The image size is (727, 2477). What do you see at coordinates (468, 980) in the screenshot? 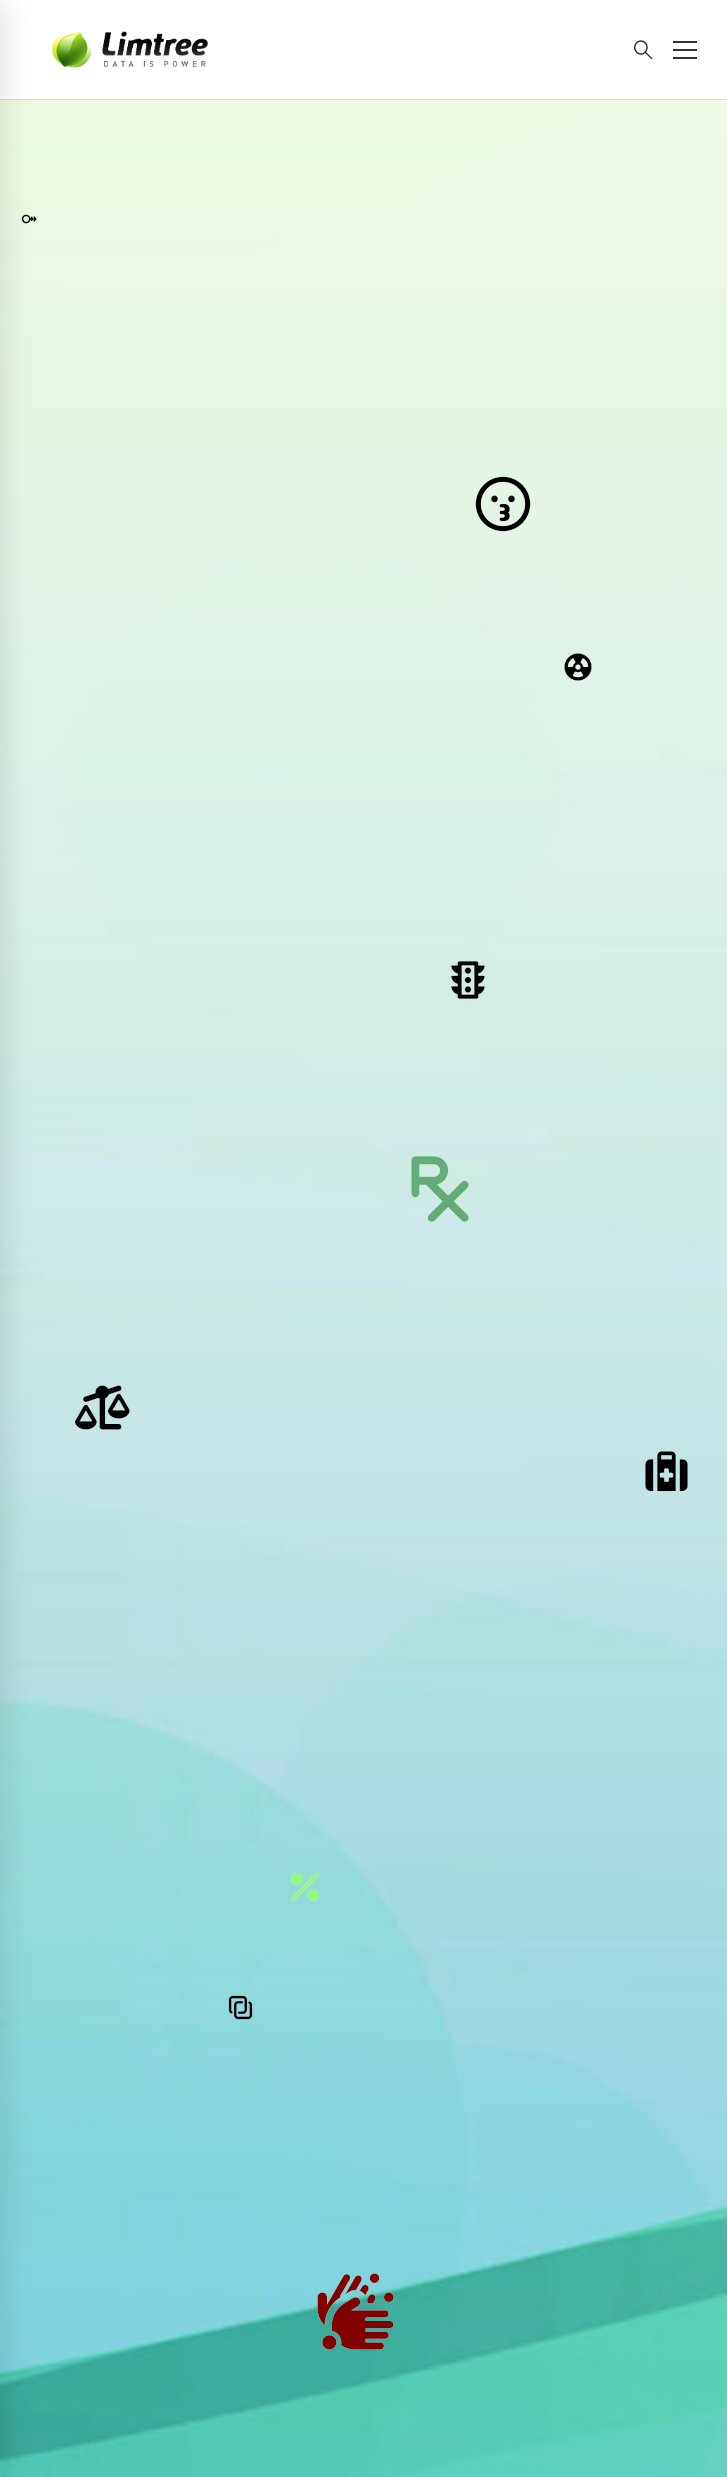
I see `view traffic conditions` at bounding box center [468, 980].